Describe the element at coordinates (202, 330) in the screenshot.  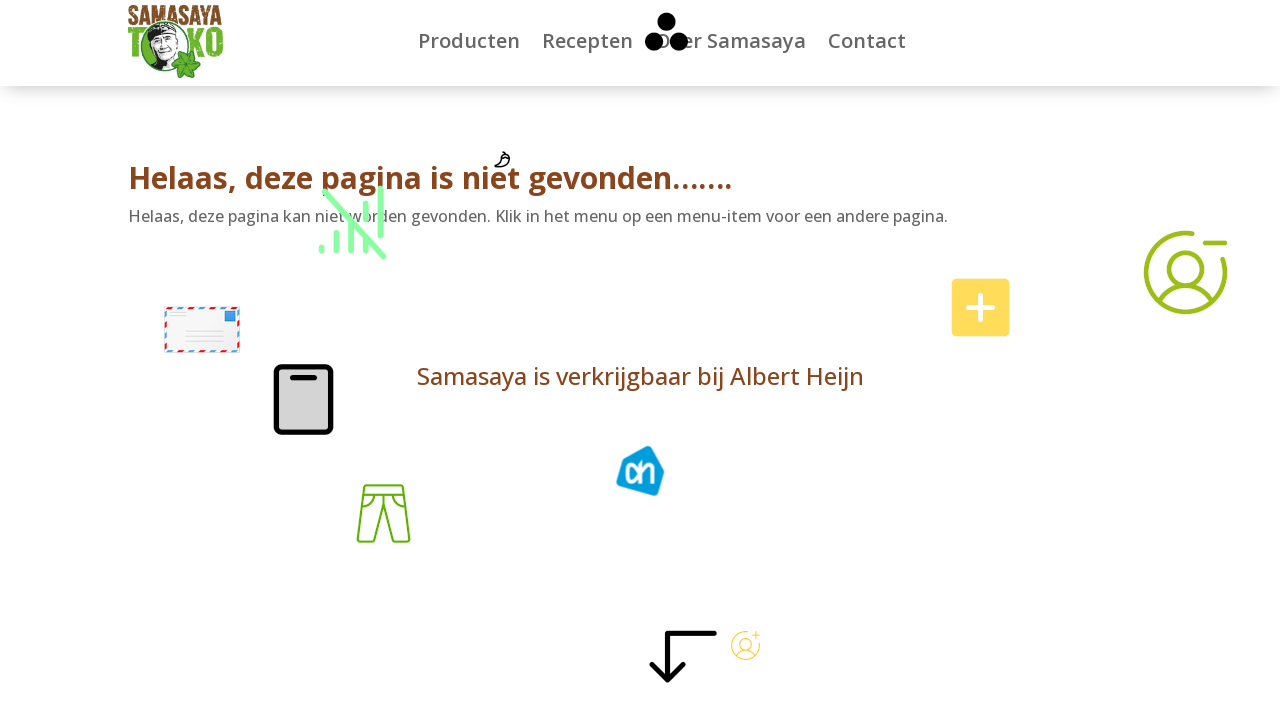
I see `access your inbox or email` at that location.